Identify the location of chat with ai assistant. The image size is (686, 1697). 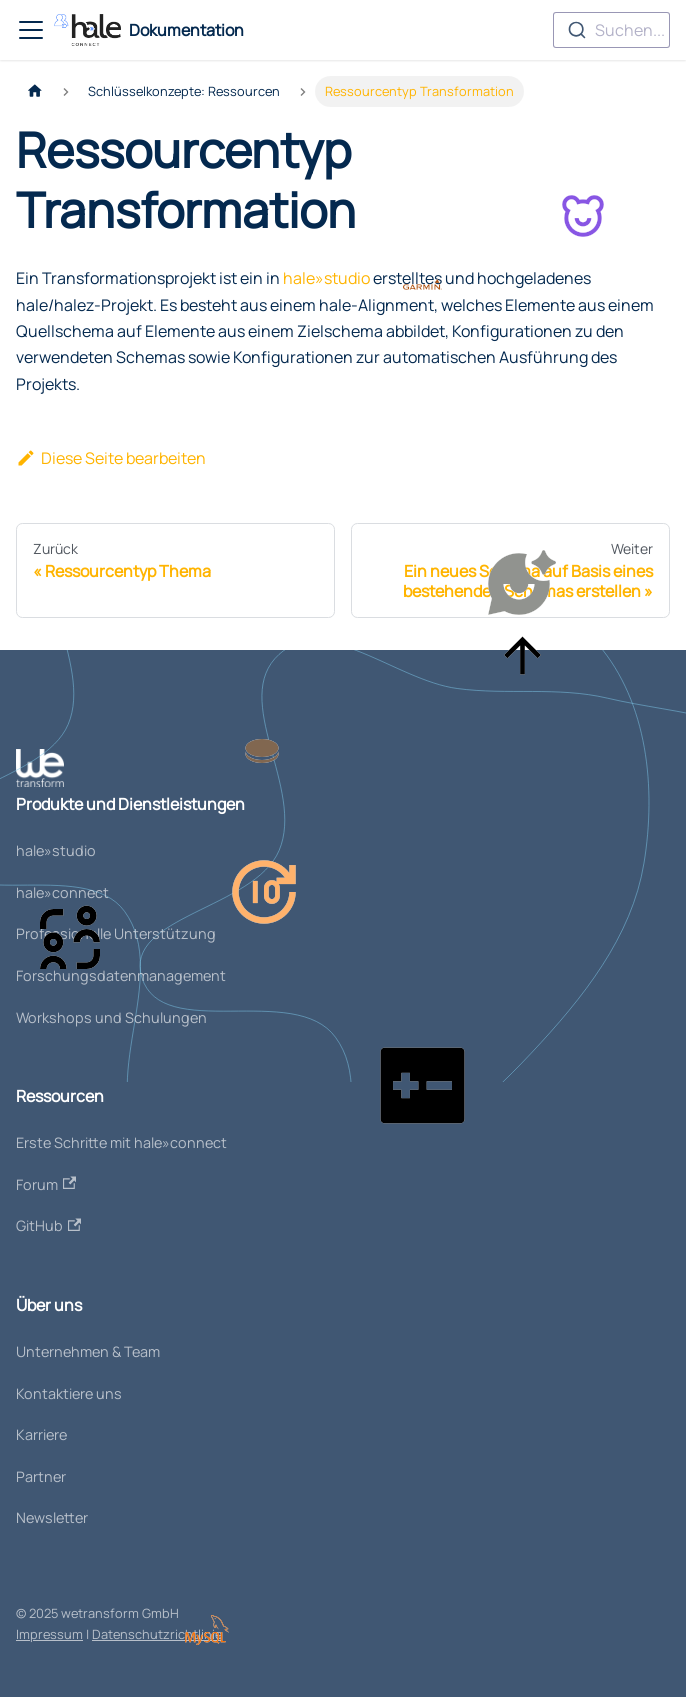
(519, 584).